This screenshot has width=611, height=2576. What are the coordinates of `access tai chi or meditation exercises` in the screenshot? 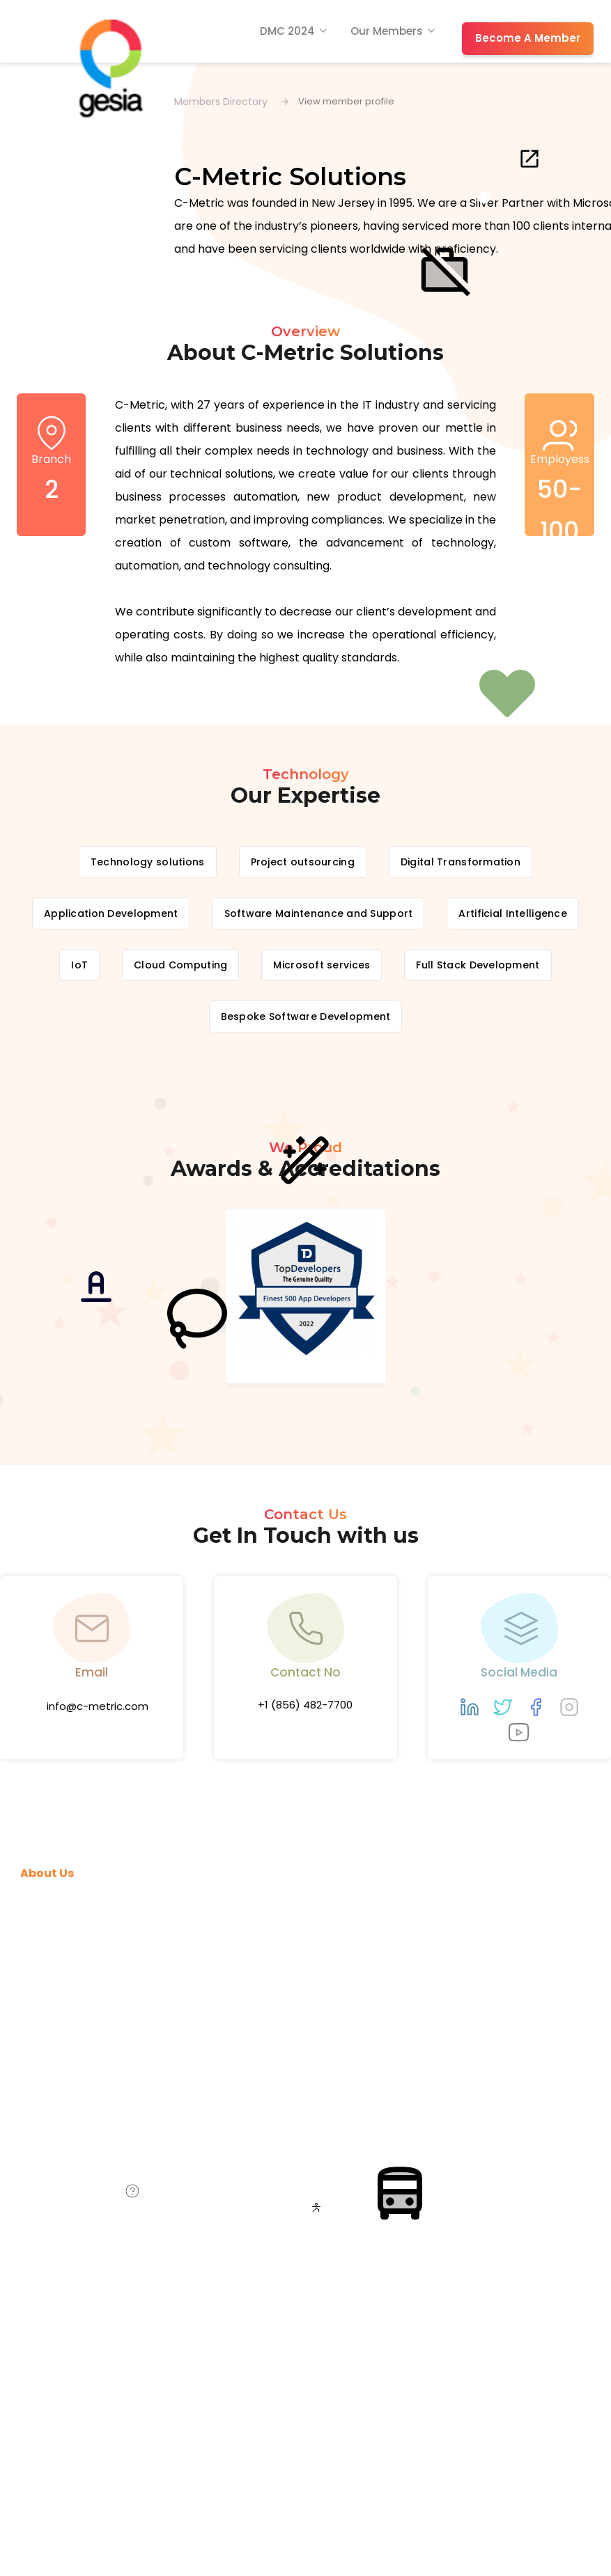 It's located at (316, 2208).